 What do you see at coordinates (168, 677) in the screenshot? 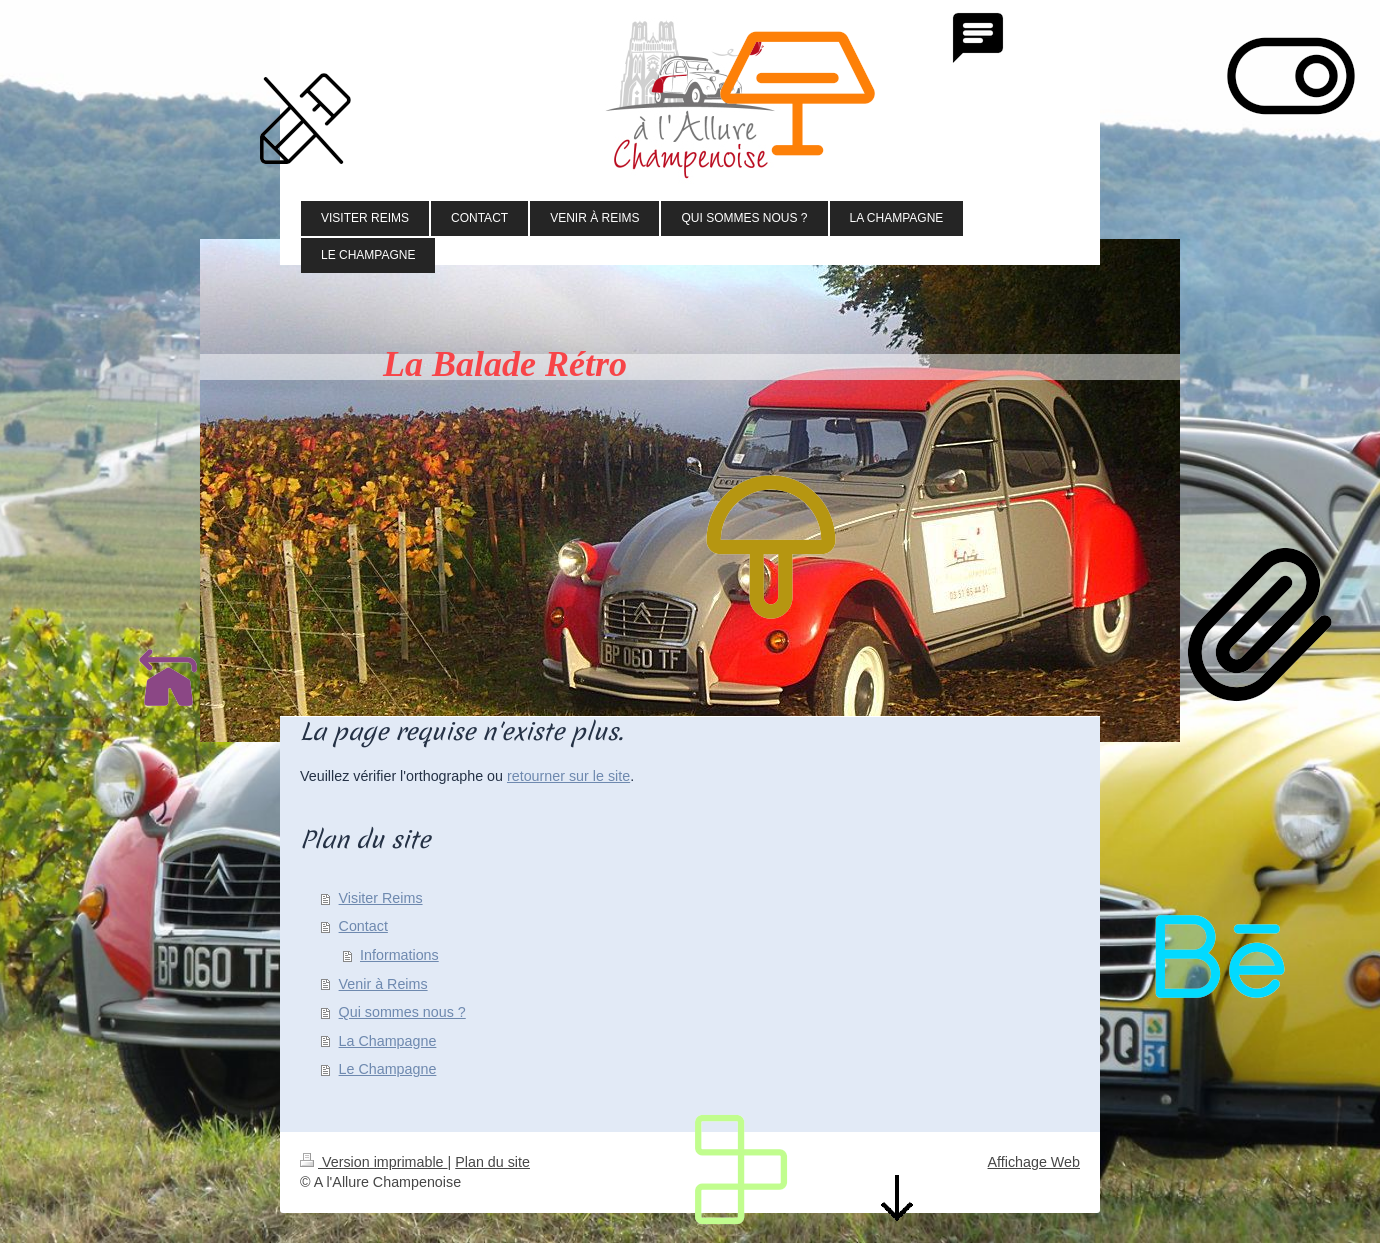
I see `return to campsite or base location` at bounding box center [168, 677].